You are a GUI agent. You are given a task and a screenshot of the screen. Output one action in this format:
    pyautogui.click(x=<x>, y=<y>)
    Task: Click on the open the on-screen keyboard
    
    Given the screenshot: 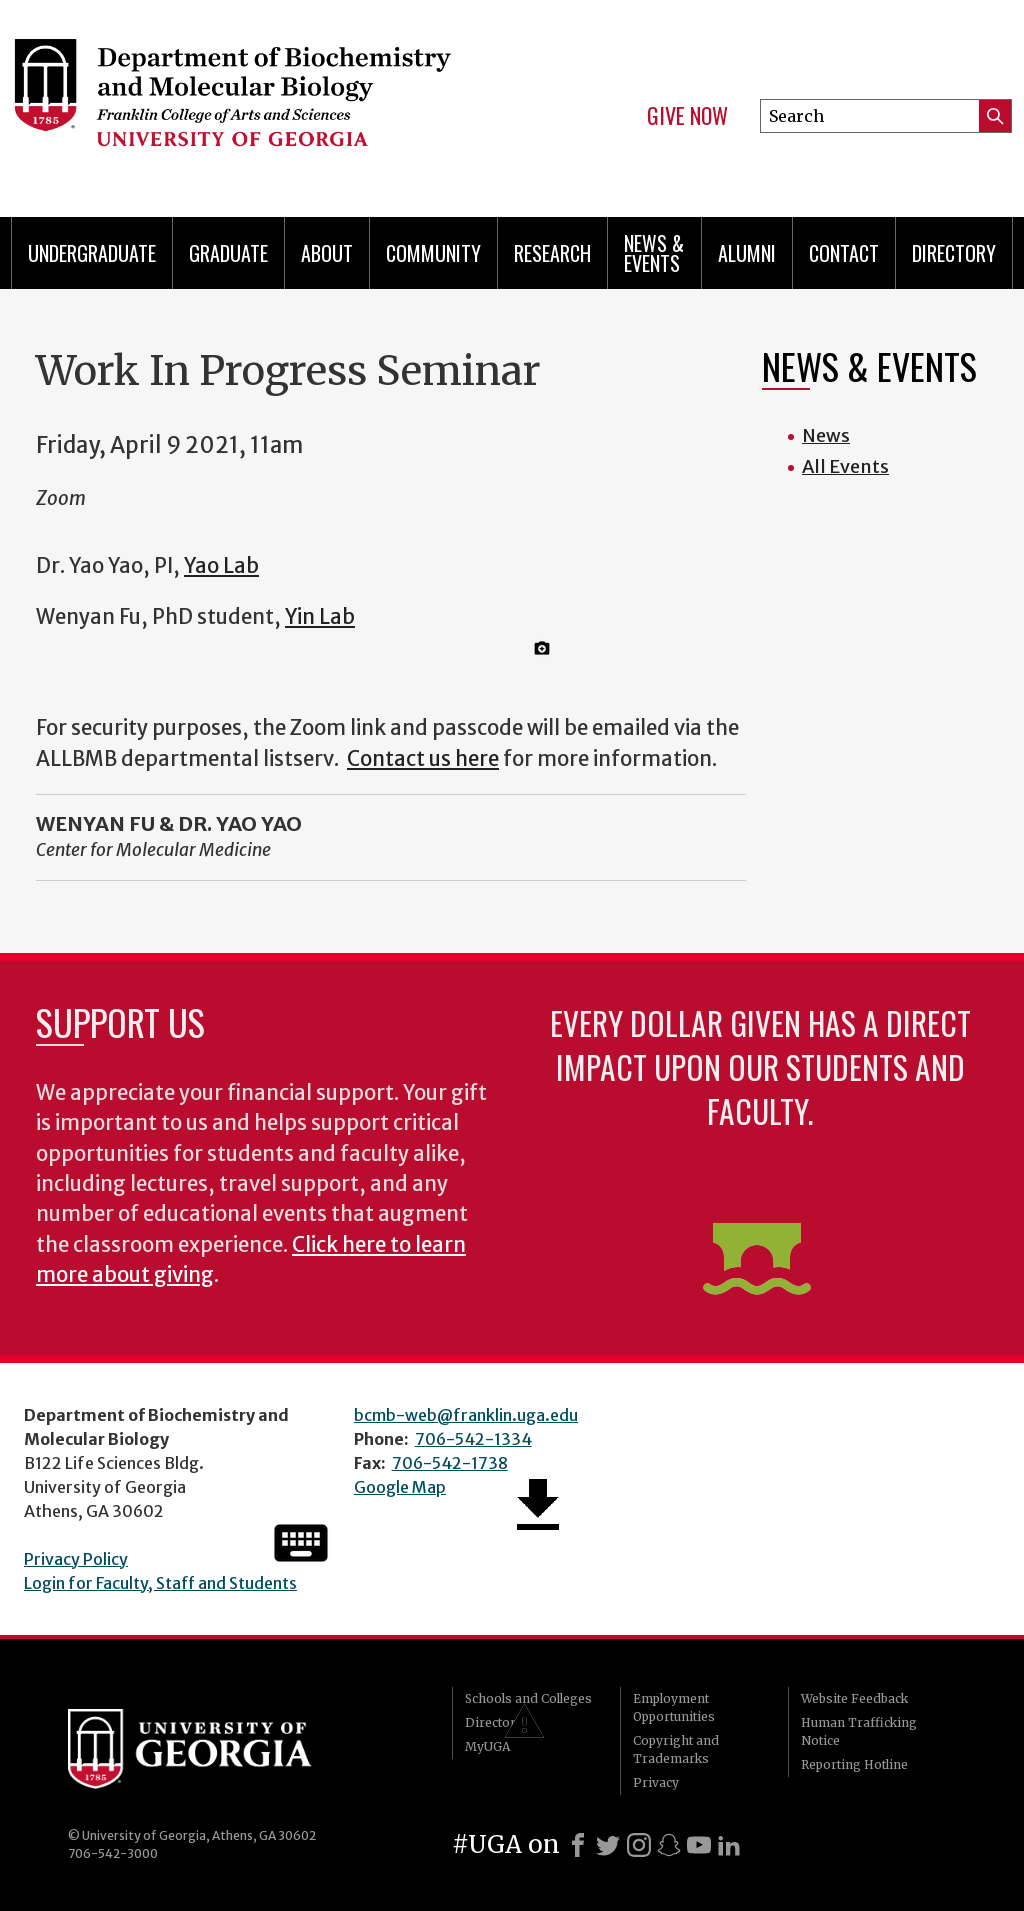 What is the action you would take?
    pyautogui.click(x=301, y=1543)
    